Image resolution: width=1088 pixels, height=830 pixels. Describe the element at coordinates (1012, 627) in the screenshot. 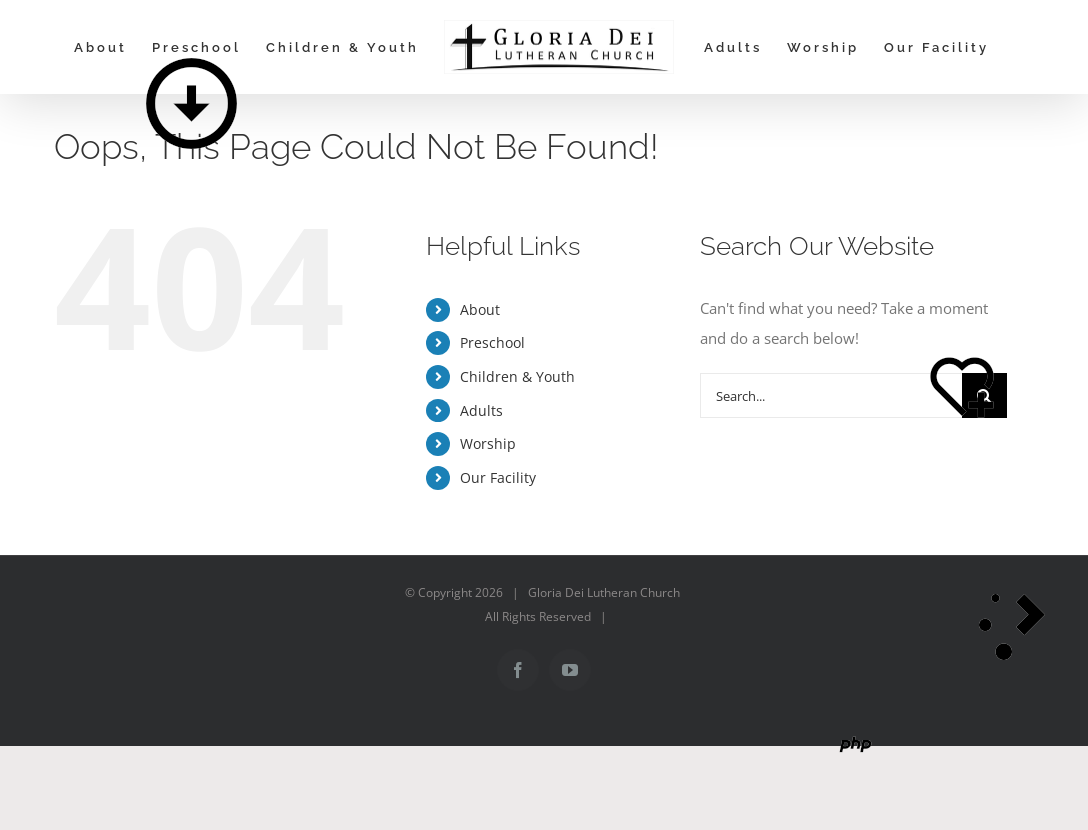

I see `KDE Plasma desktop environment logo` at that location.